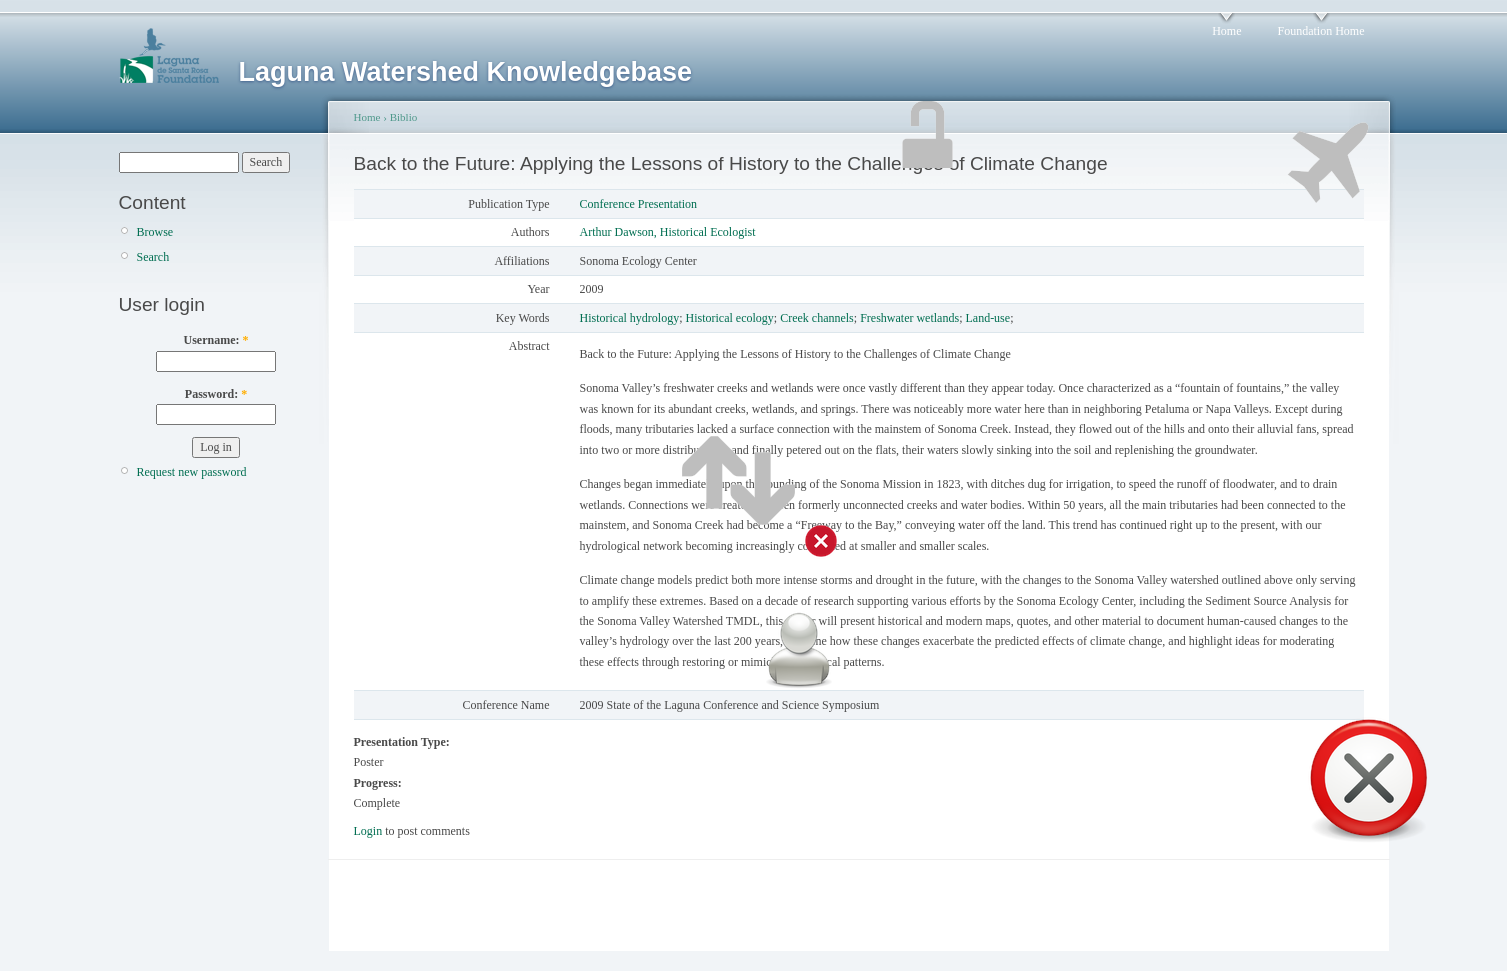 This screenshot has width=1507, height=971. What do you see at coordinates (821, 541) in the screenshot?
I see `cancel or clear a calculation` at bounding box center [821, 541].